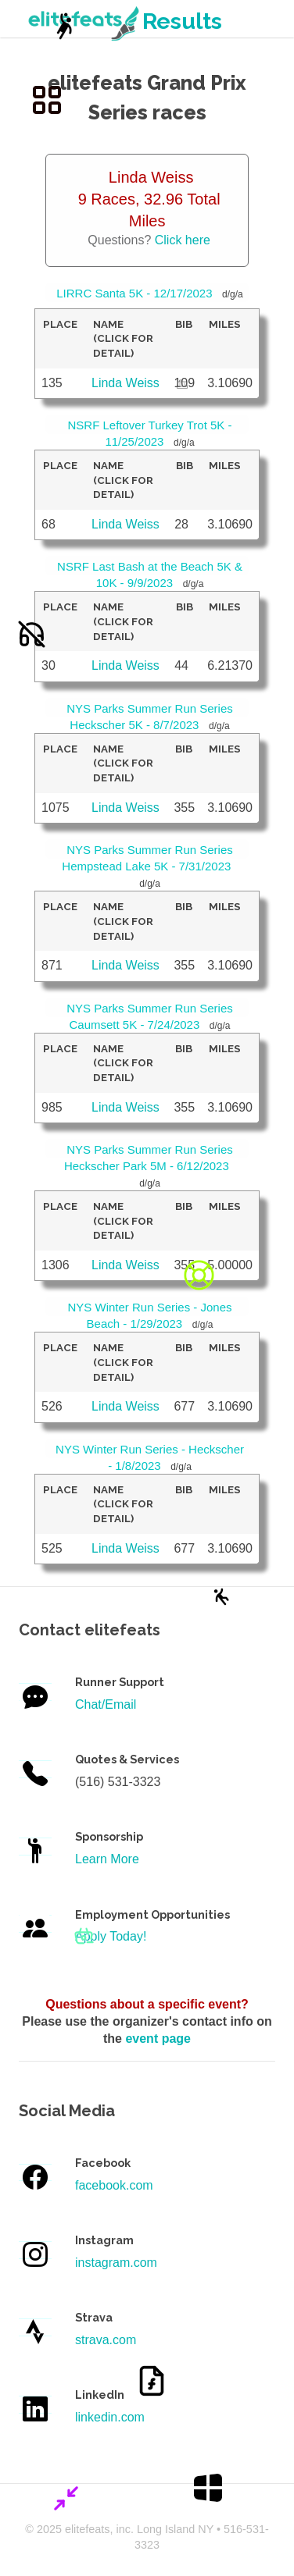 The height and width of the screenshot is (2576, 294). What do you see at coordinates (84, 1936) in the screenshot?
I see `remove item from basket` at bounding box center [84, 1936].